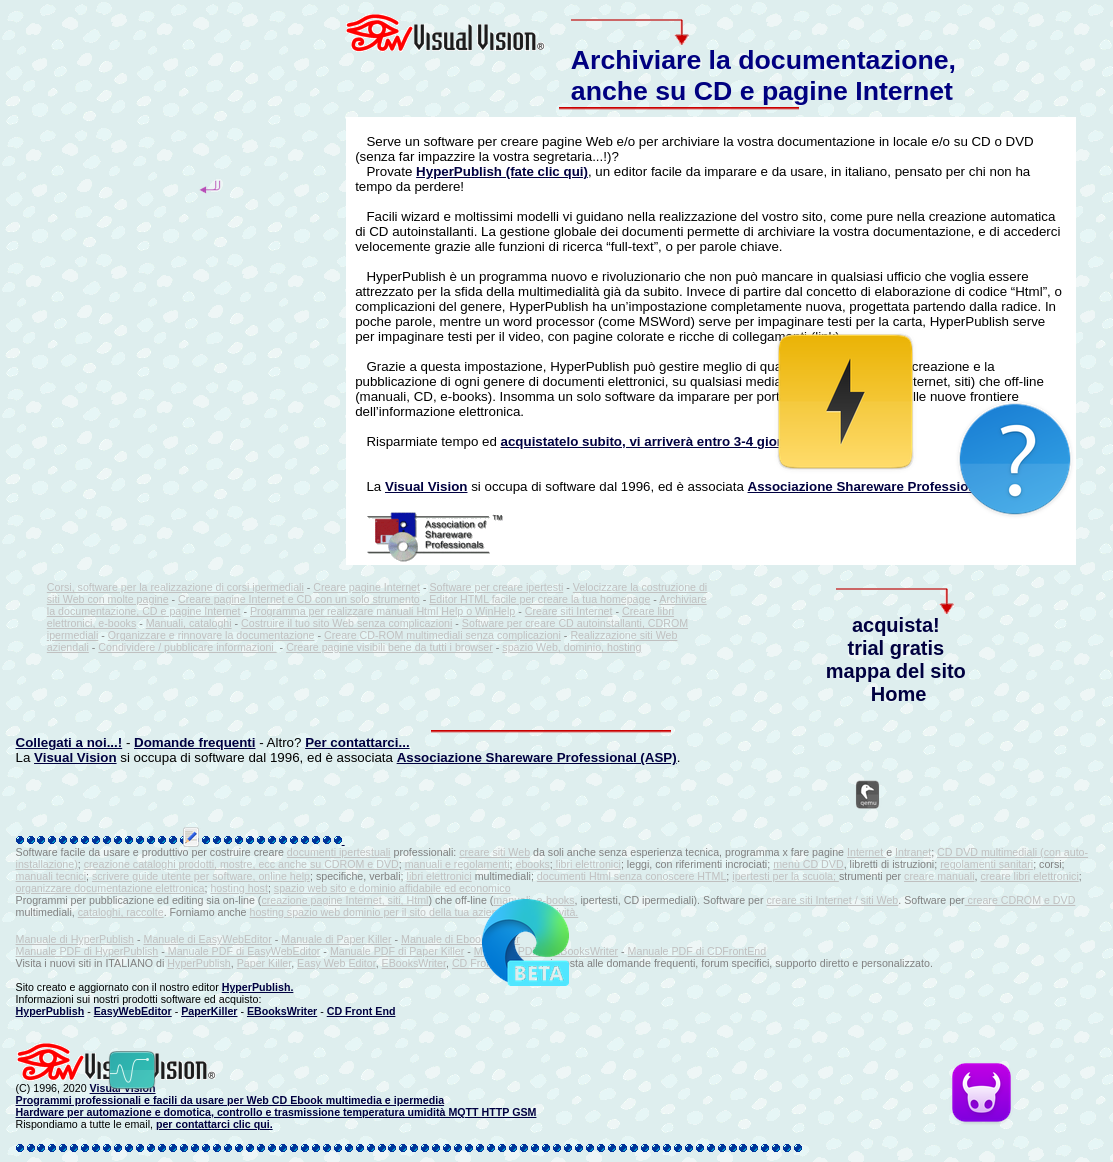 The image size is (1113, 1162). What do you see at coordinates (209, 185) in the screenshot?
I see `reply to all recipients of an email` at bounding box center [209, 185].